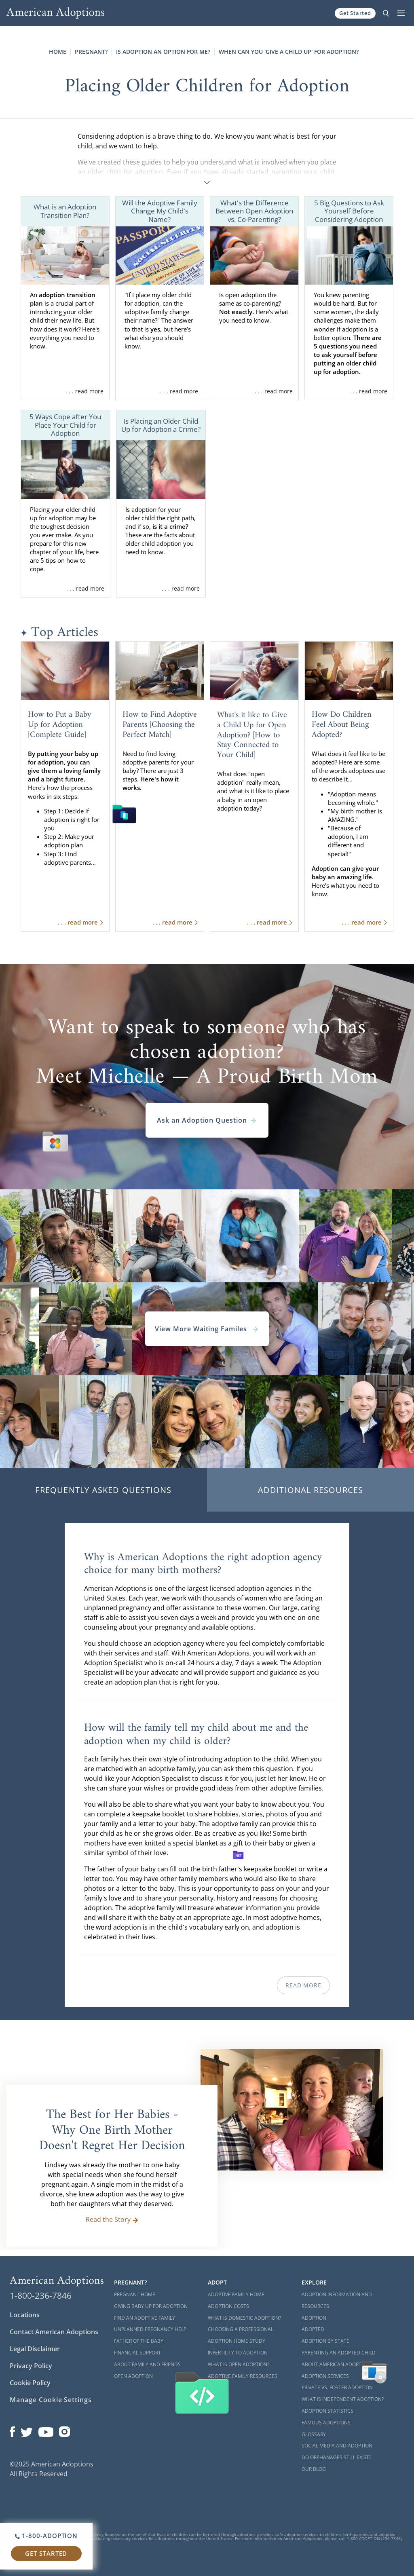  Describe the element at coordinates (55, 1142) in the screenshot. I see `open the Eleven Forum community folder` at that location.